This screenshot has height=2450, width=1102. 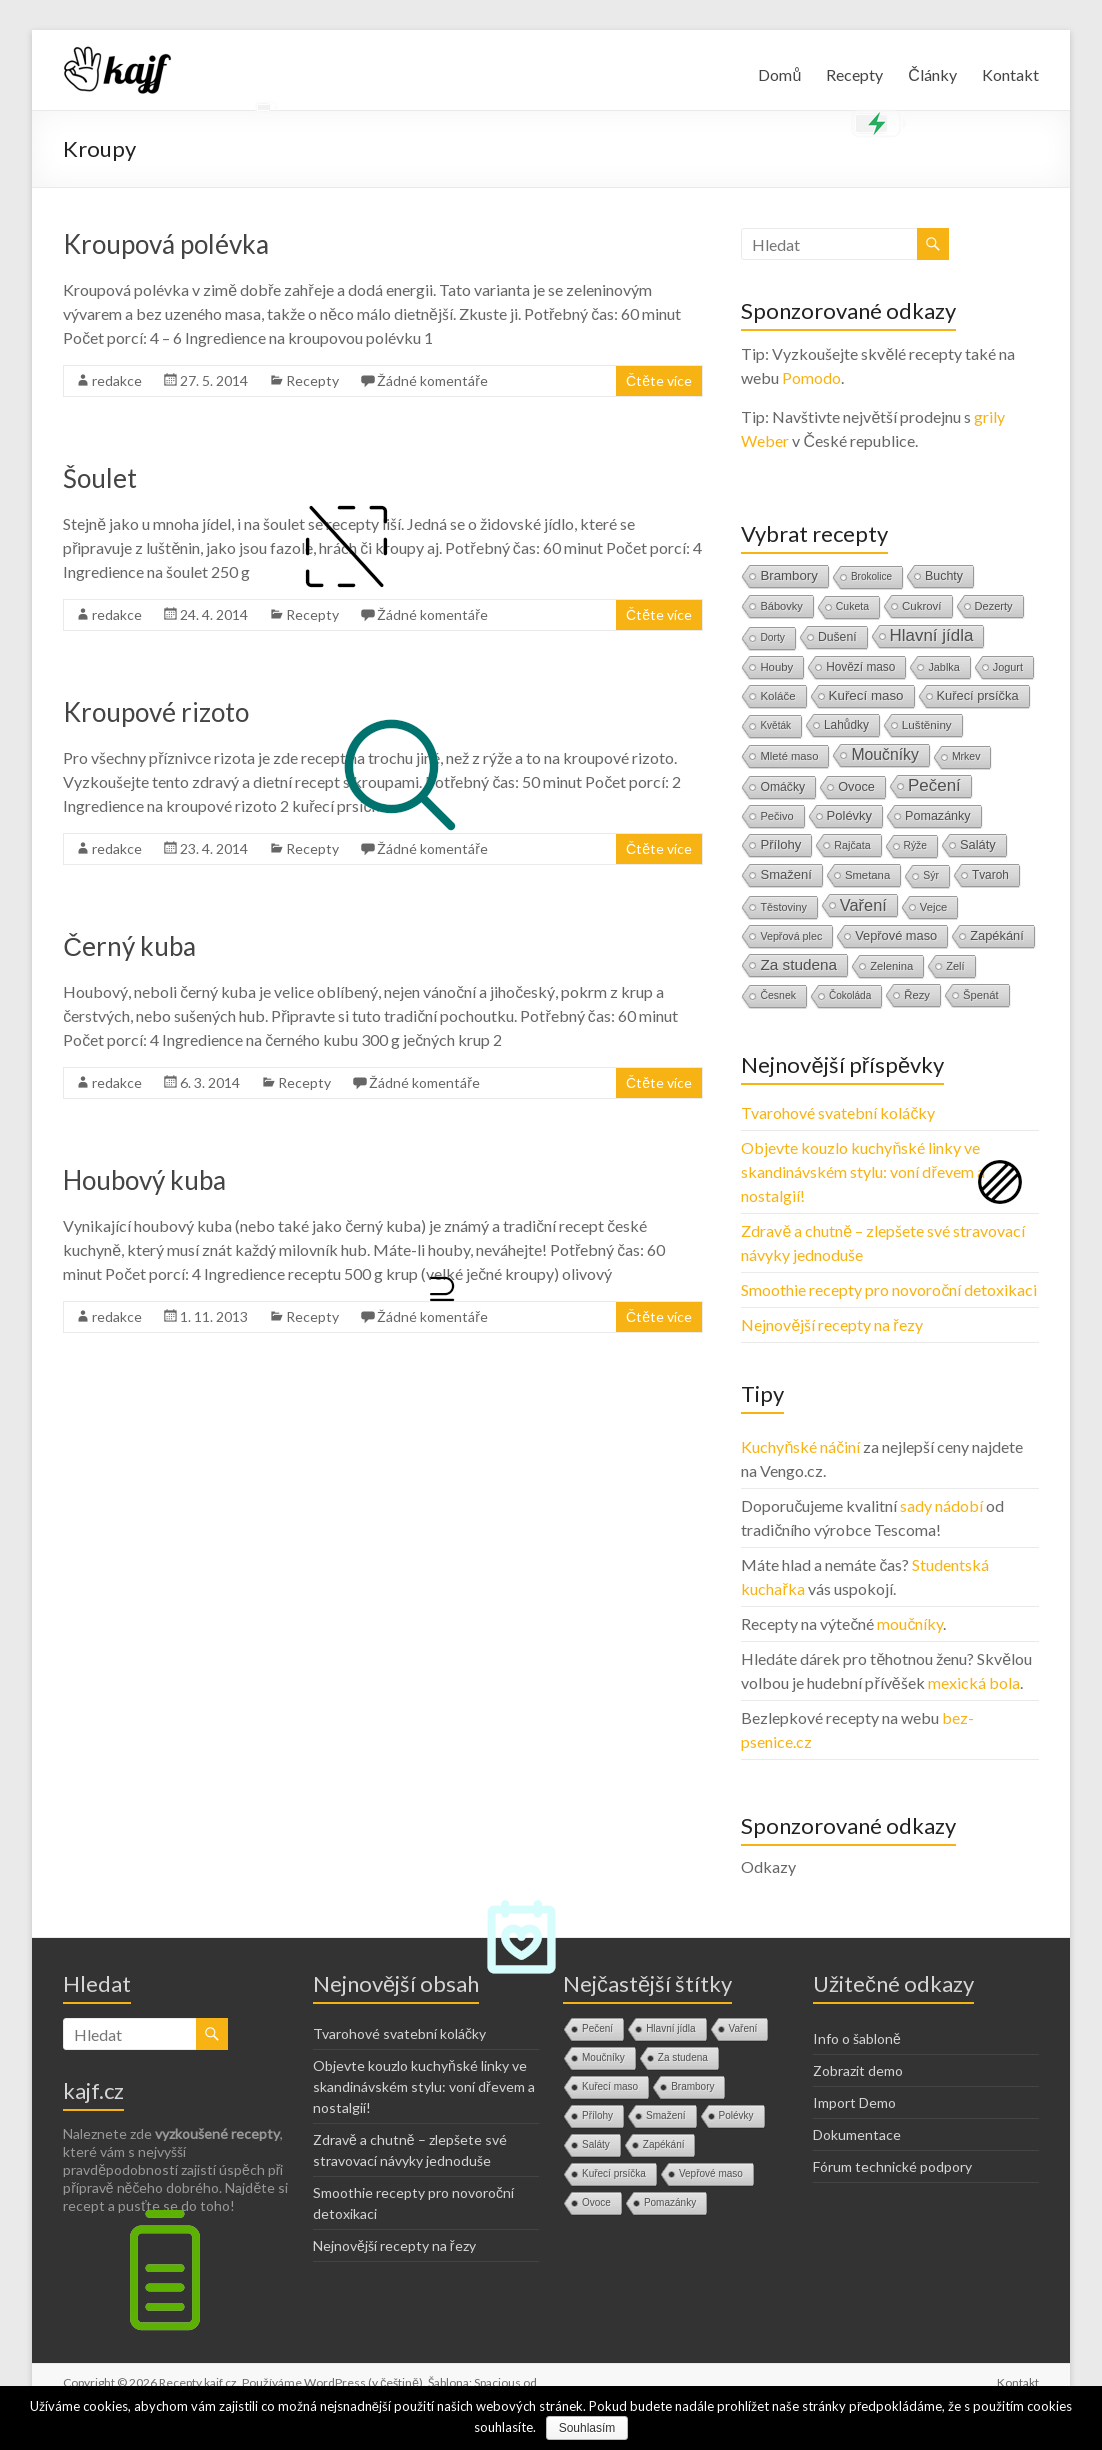 I want to click on deselect or clear current selection, so click(x=346, y=546).